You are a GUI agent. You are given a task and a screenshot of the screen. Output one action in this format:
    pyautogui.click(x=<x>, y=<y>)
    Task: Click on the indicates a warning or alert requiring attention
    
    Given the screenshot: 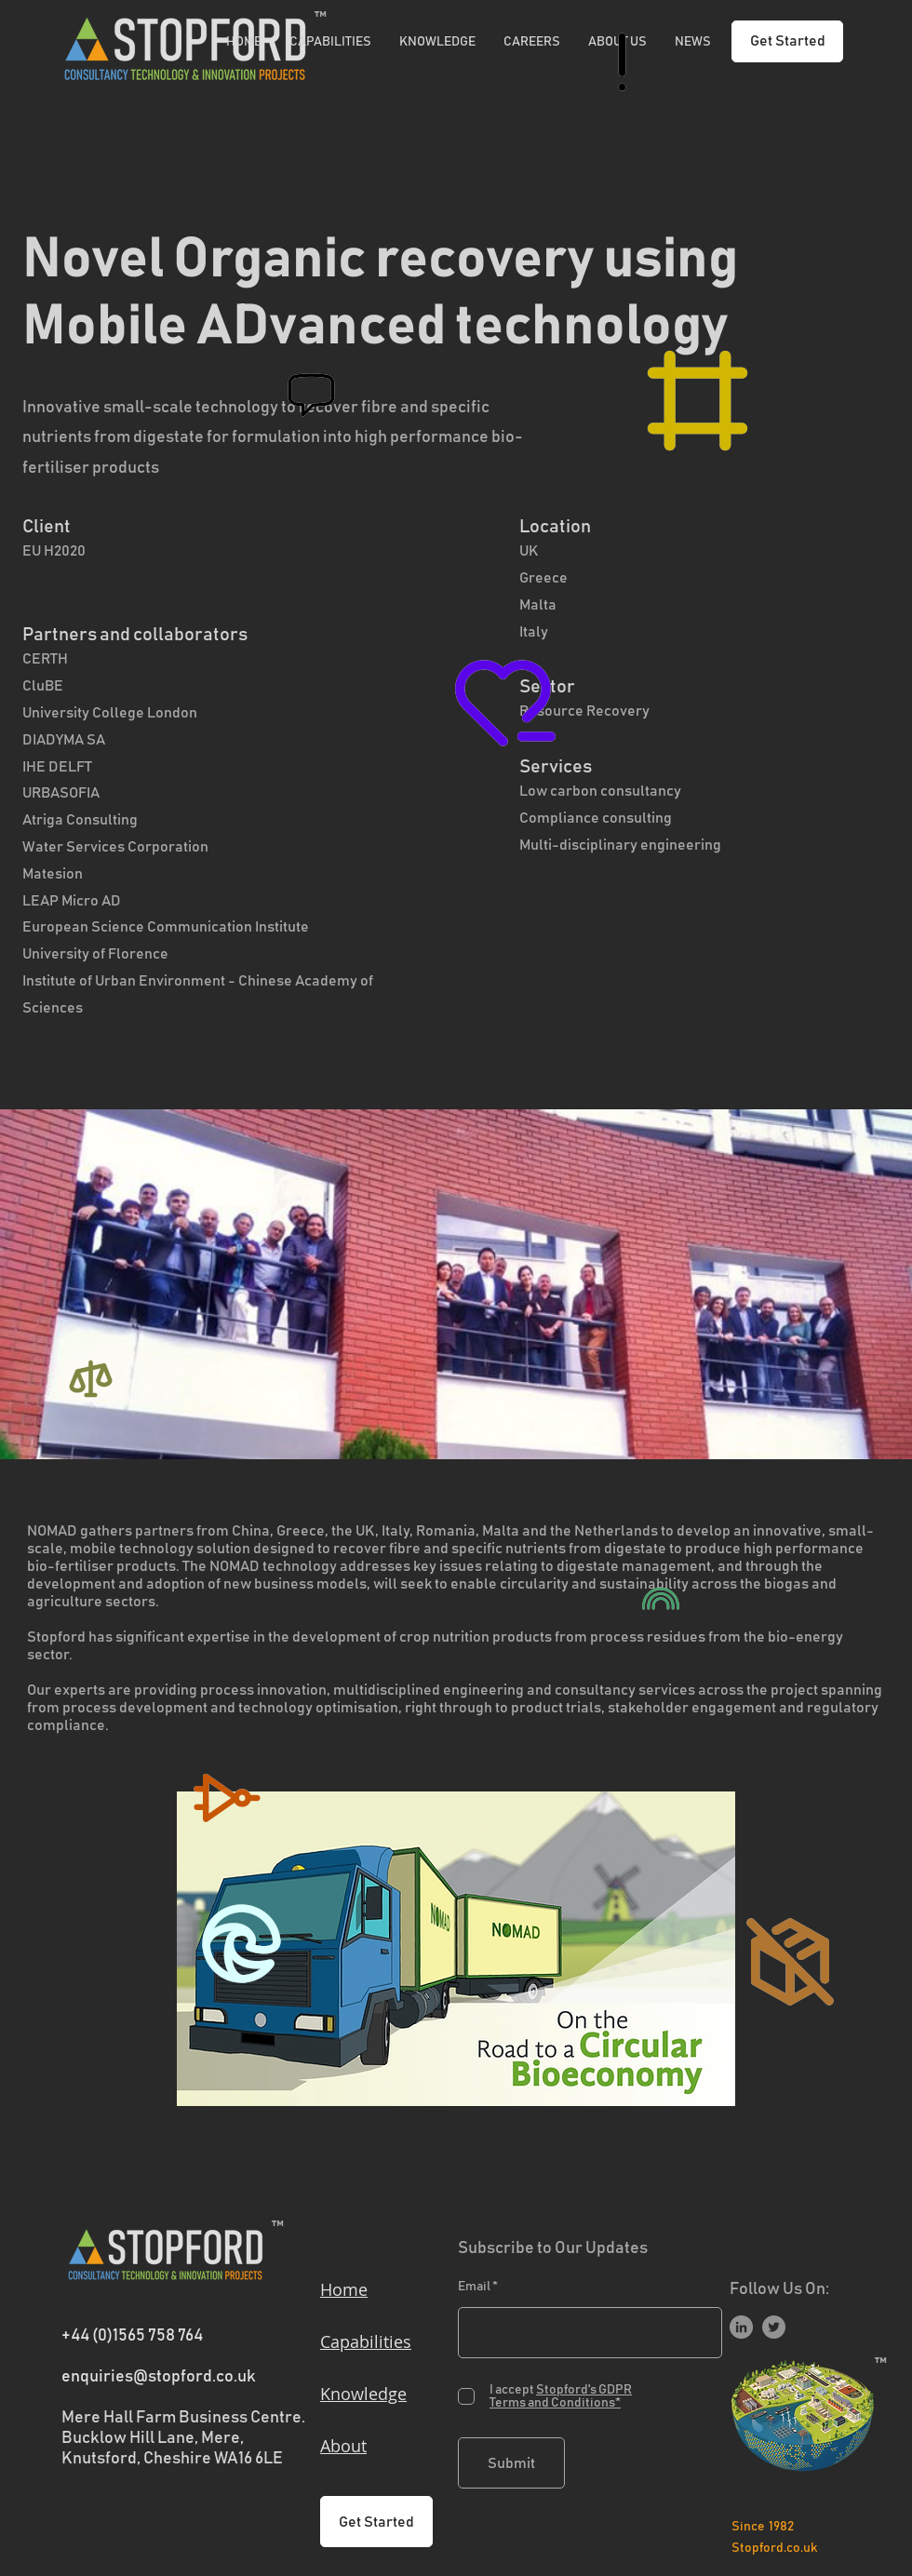 What is the action you would take?
    pyautogui.click(x=622, y=61)
    